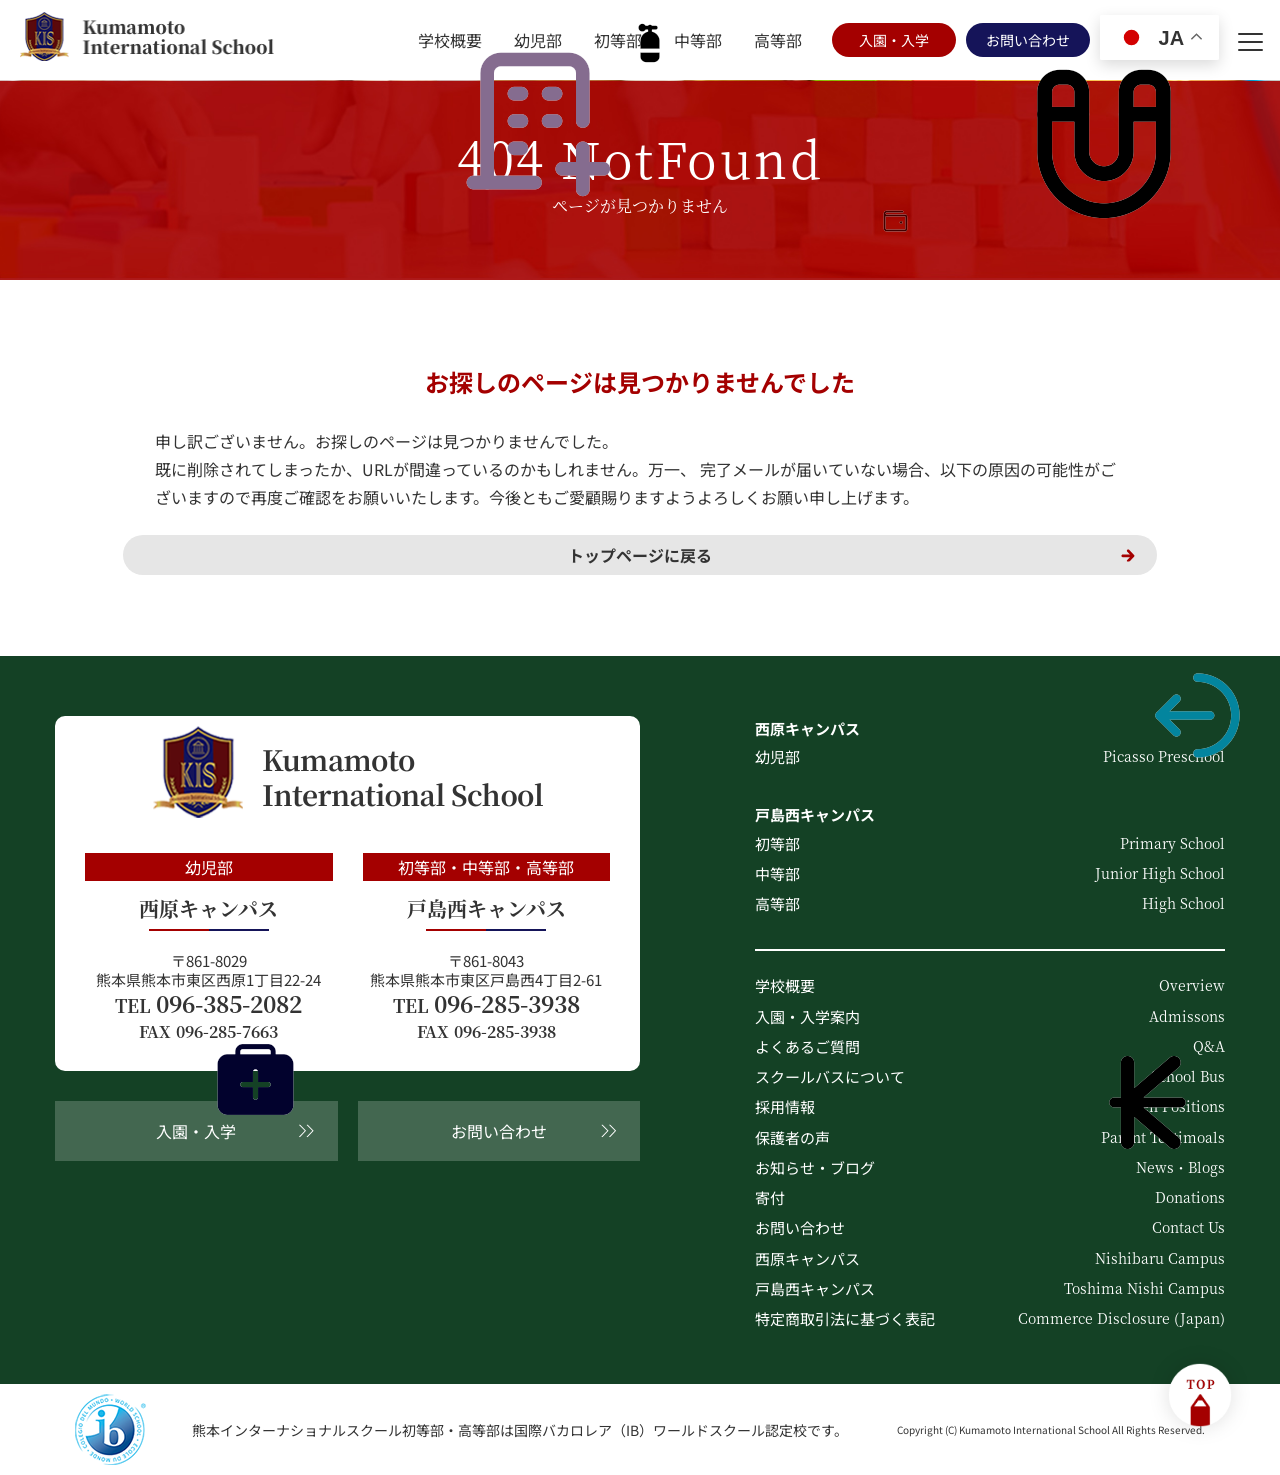 Image resolution: width=1280 pixels, height=1475 pixels. What do you see at coordinates (1147, 1102) in the screenshot?
I see `indicates Lao kip currency` at bounding box center [1147, 1102].